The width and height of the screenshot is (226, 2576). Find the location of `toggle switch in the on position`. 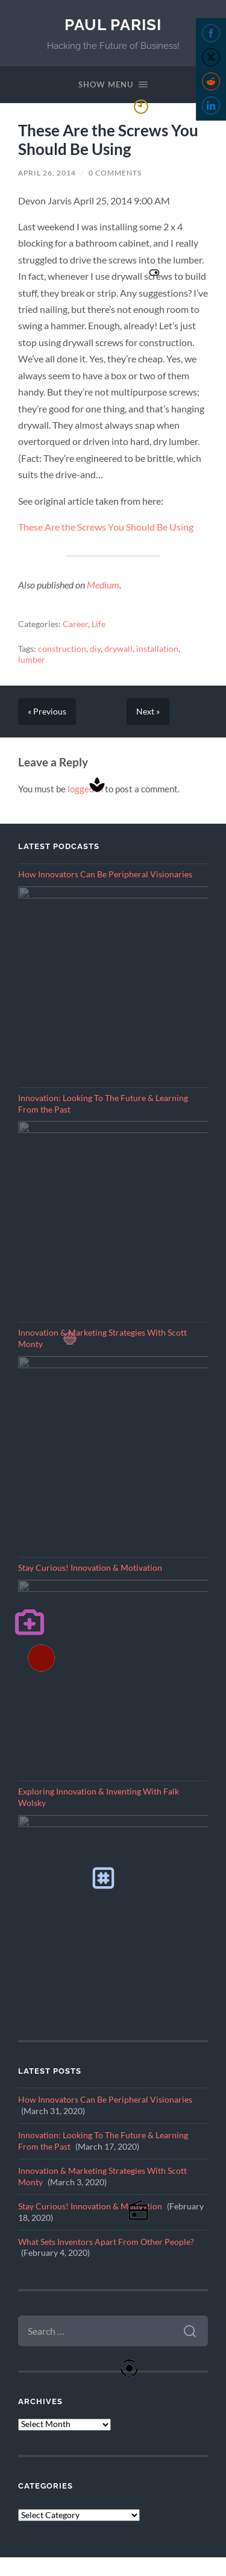

toggle switch in the on position is located at coordinates (154, 273).